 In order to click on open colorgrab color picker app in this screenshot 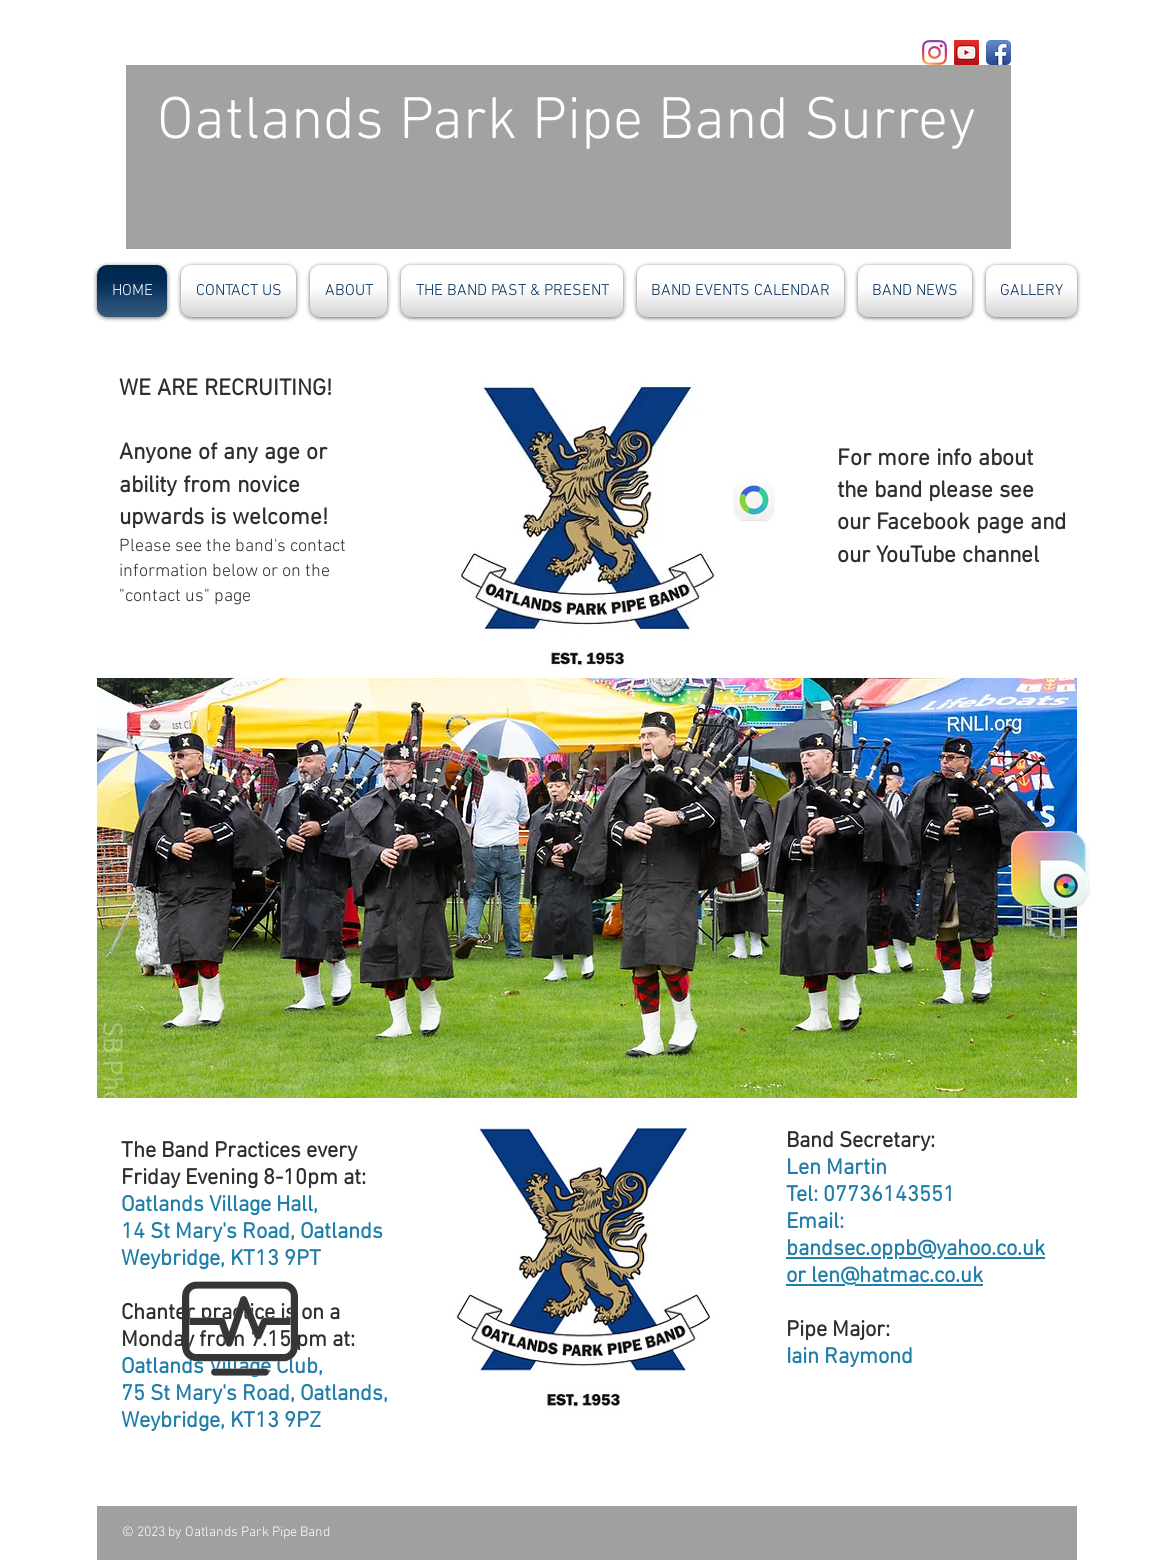, I will do `click(1048, 868)`.